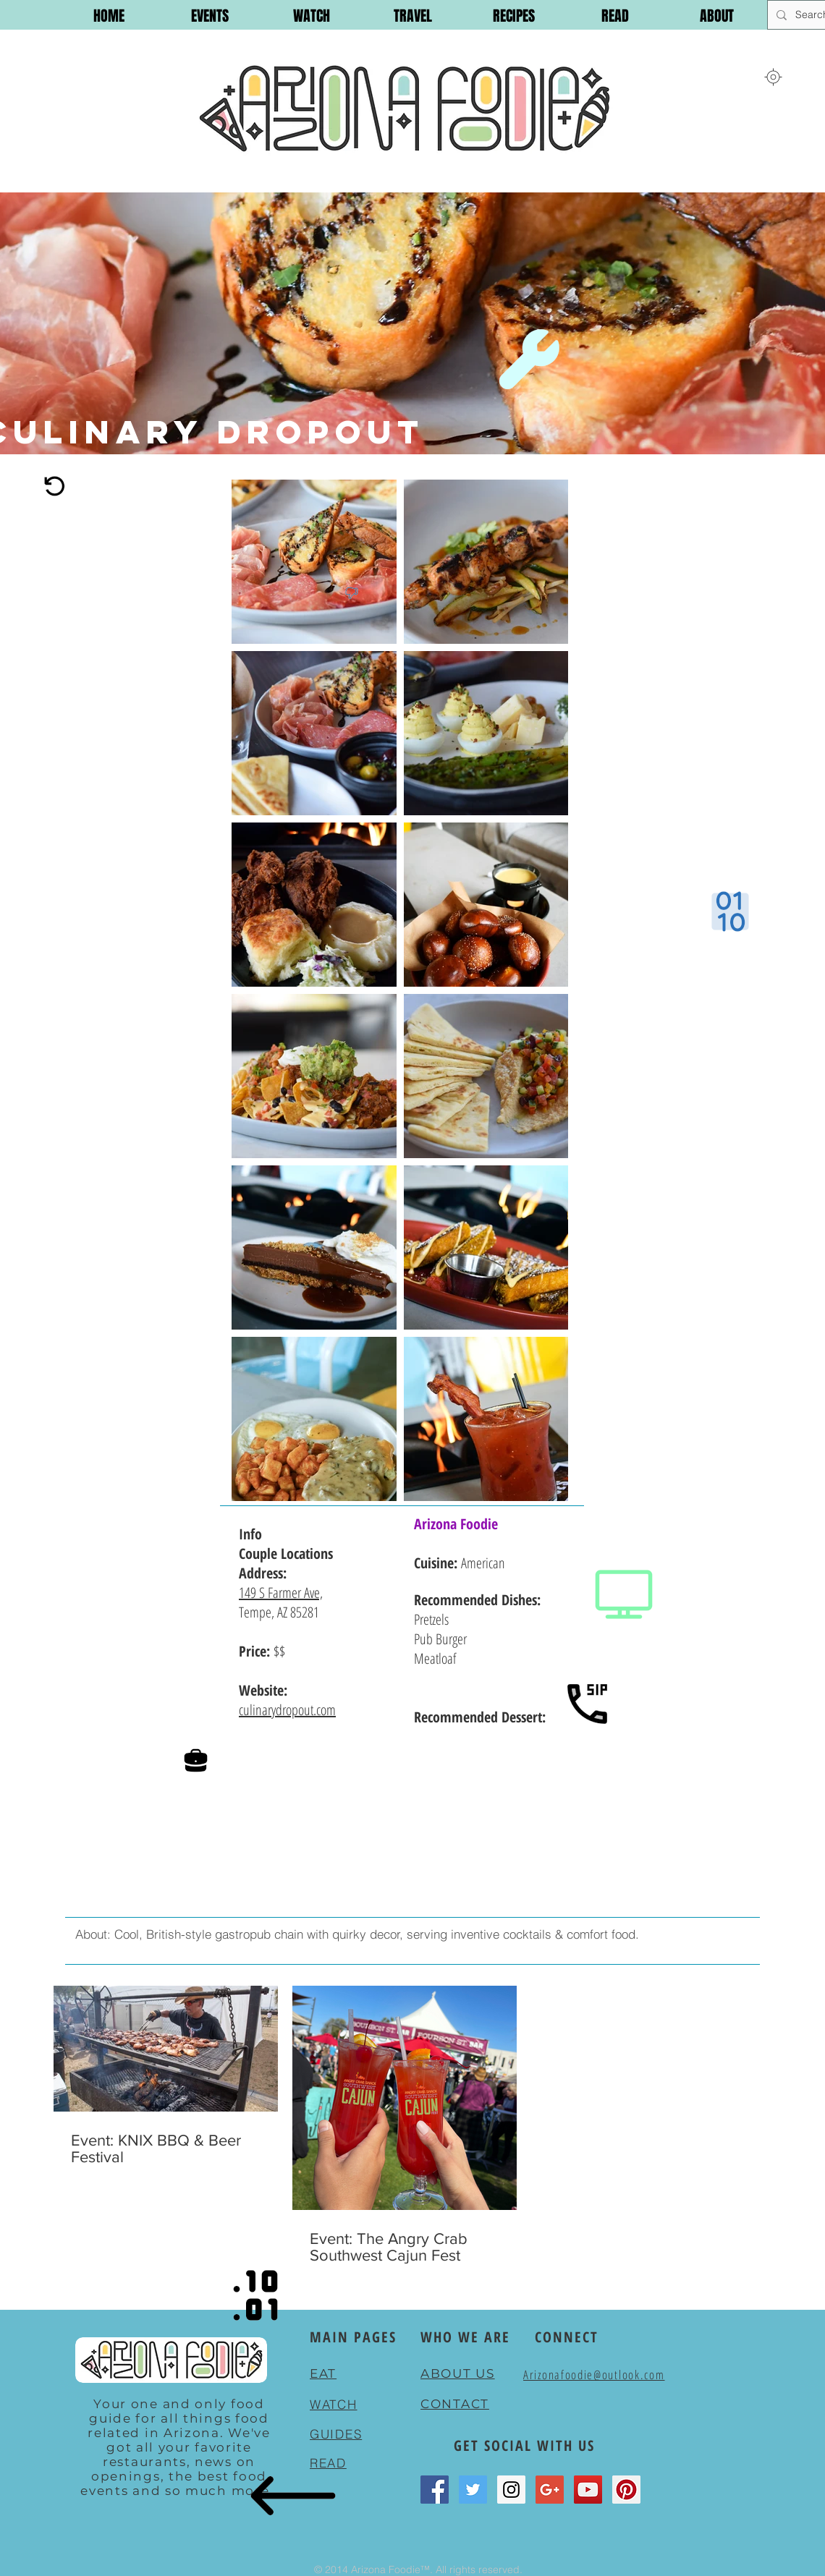  What do you see at coordinates (195, 1760) in the screenshot?
I see `access work or business documents` at bounding box center [195, 1760].